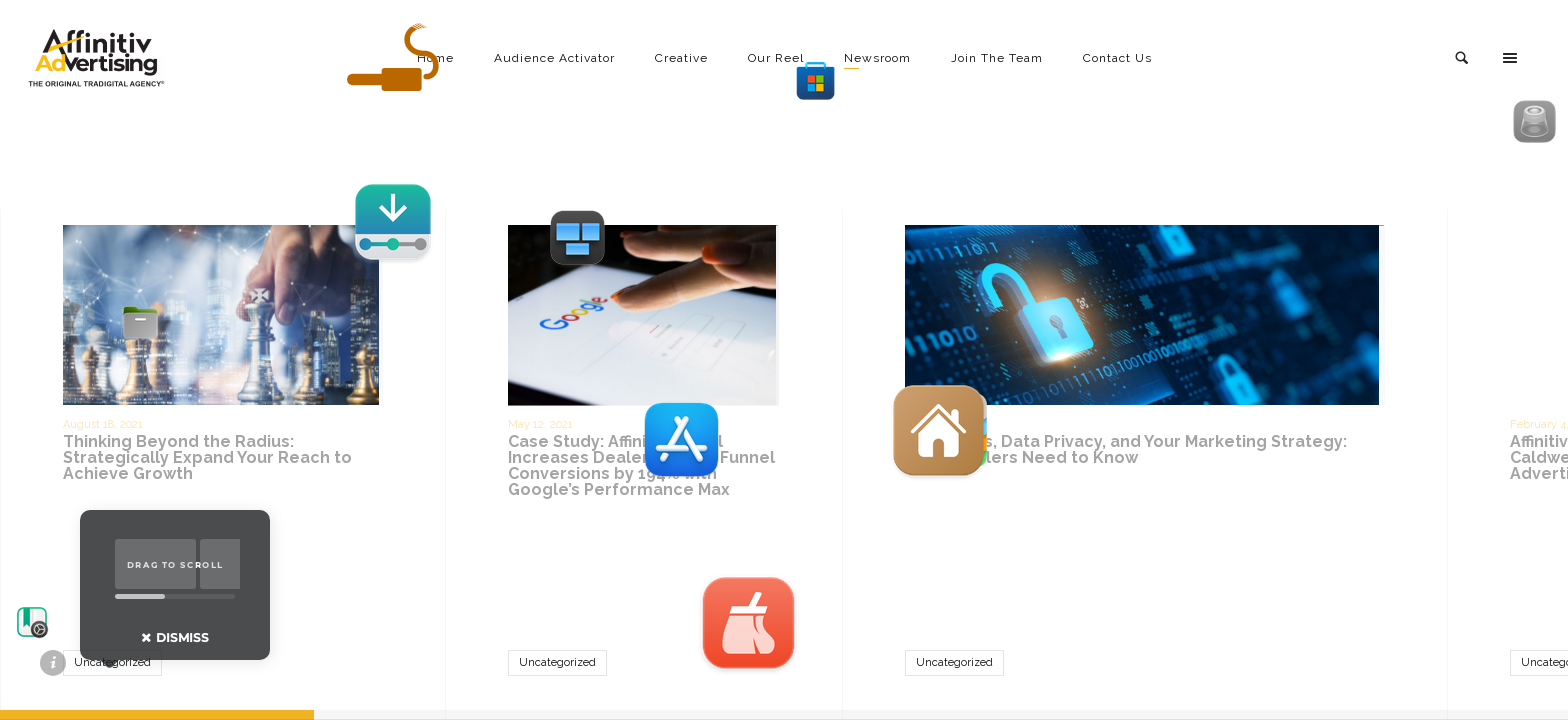 The width and height of the screenshot is (1568, 720). I want to click on audio output via headphones, so click(393, 68).